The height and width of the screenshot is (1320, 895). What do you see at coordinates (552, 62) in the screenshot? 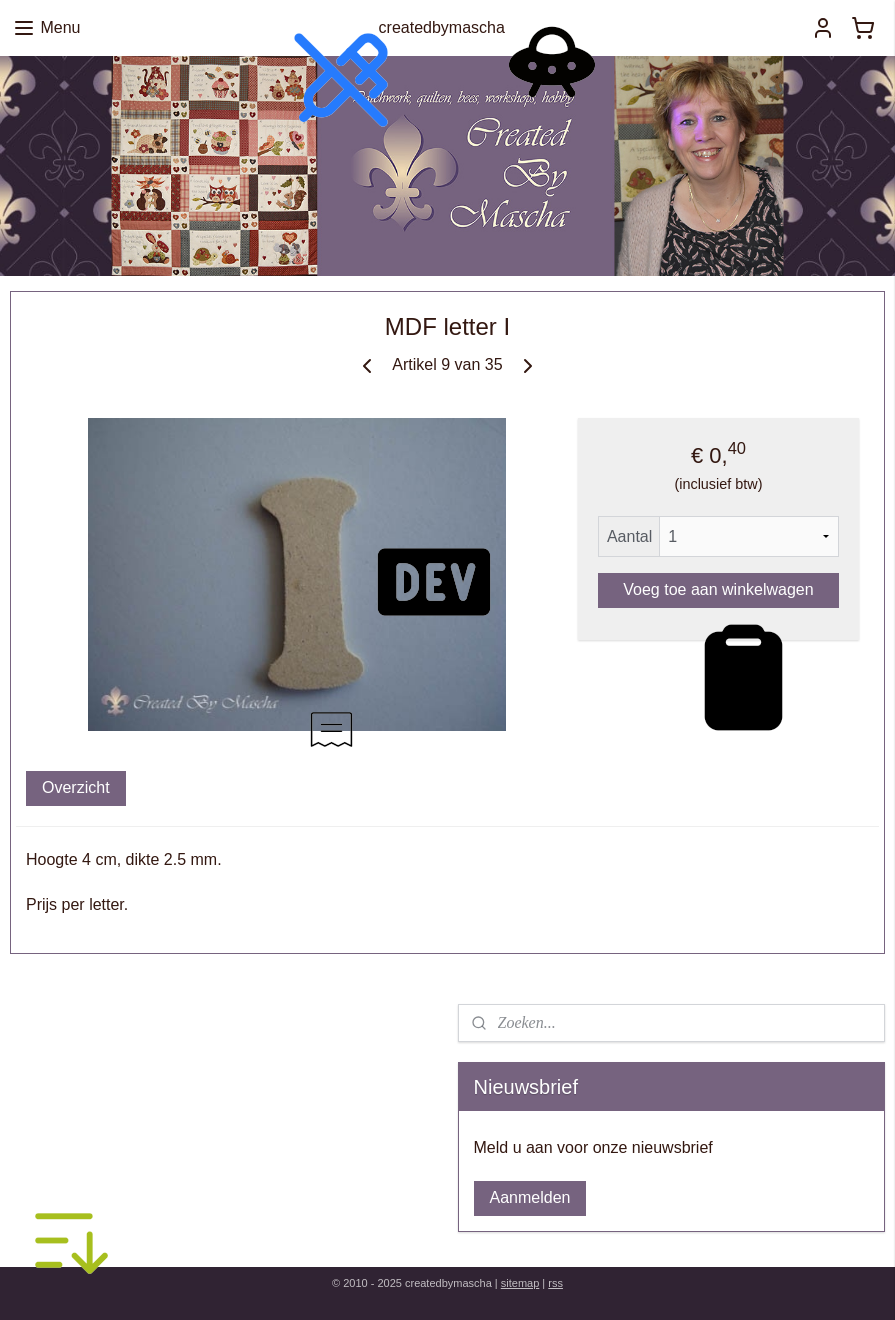
I see `access sci-fi or space-themed content` at bounding box center [552, 62].